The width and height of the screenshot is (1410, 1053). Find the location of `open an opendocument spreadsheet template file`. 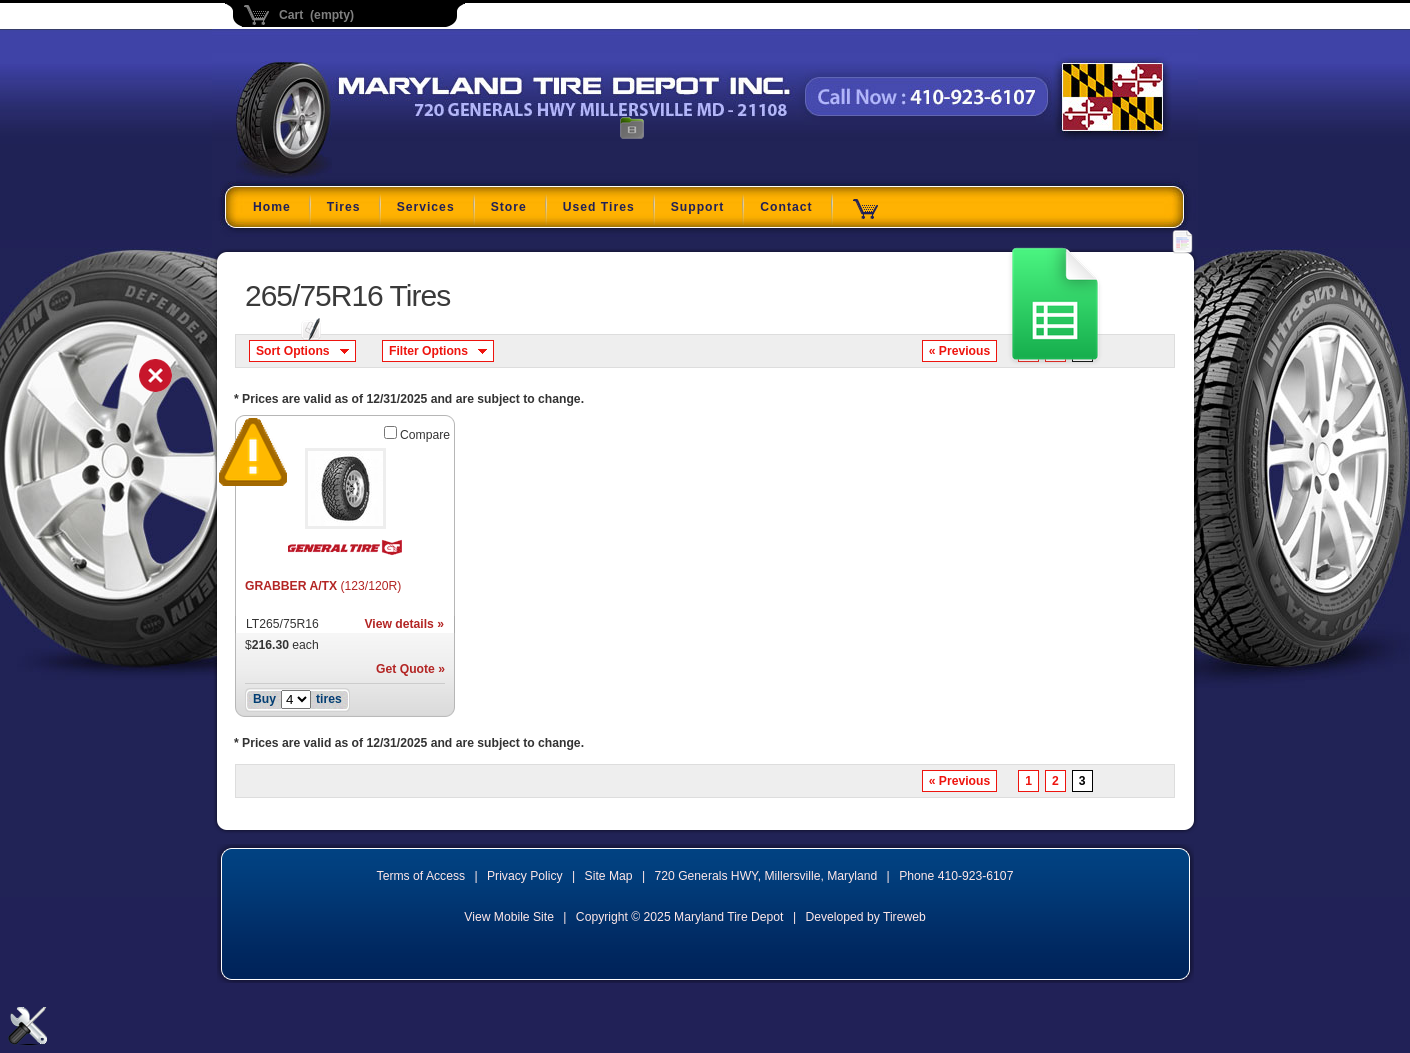

open an opendocument spreadsheet template file is located at coordinates (1055, 306).